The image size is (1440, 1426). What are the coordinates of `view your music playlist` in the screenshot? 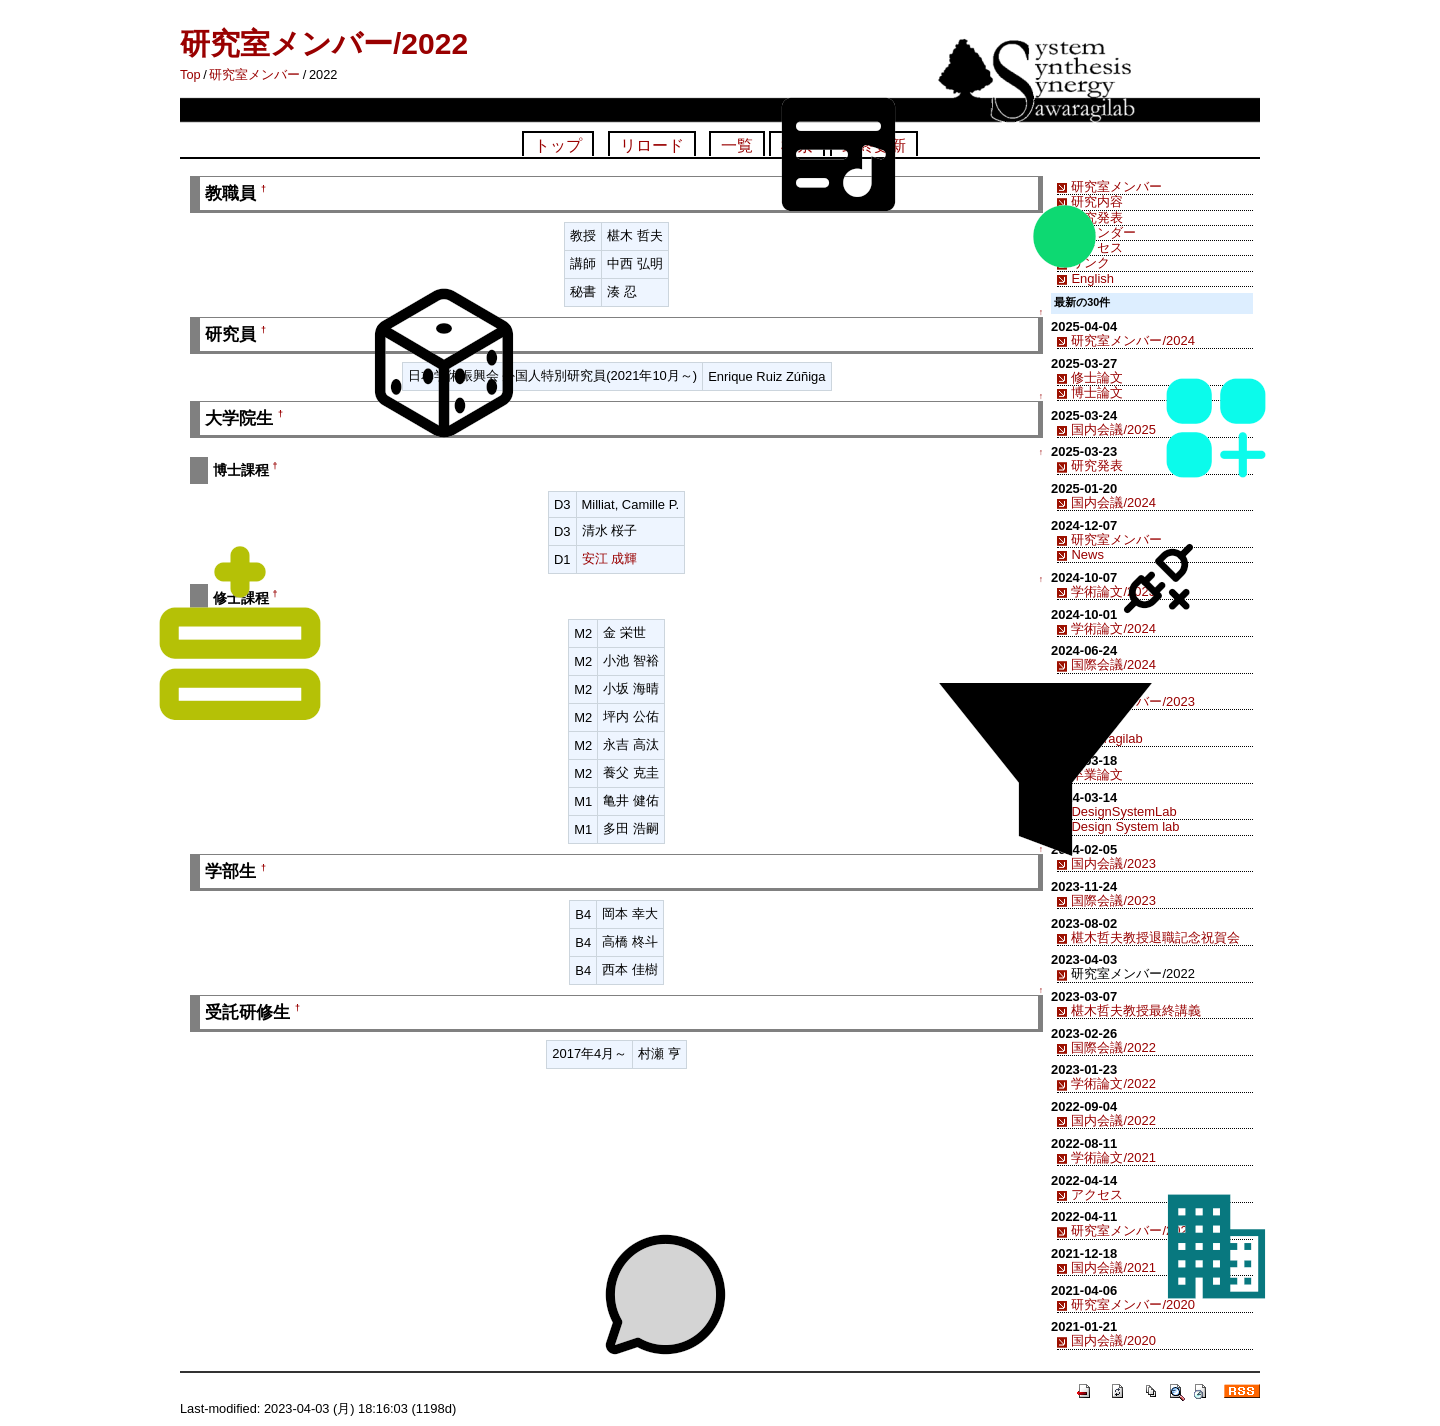 It's located at (838, 154).